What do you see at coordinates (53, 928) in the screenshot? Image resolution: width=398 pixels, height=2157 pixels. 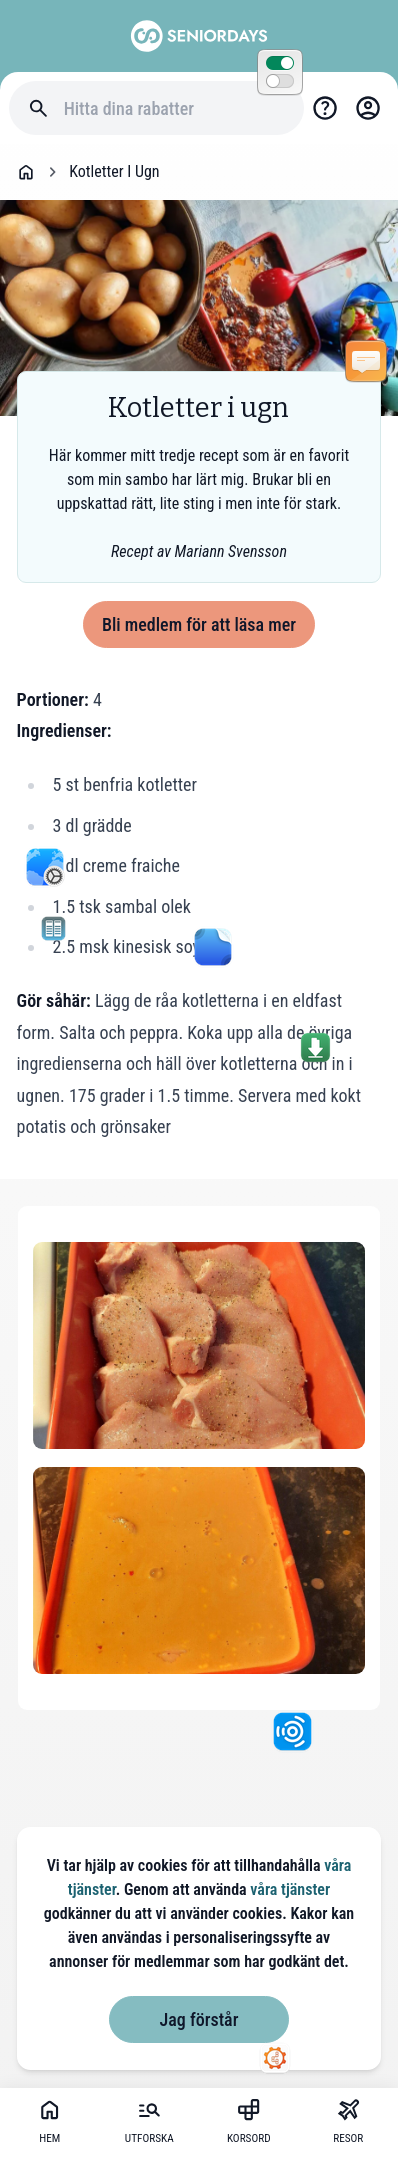 I see `open progress tracking app` at bounding box center [53, 928].